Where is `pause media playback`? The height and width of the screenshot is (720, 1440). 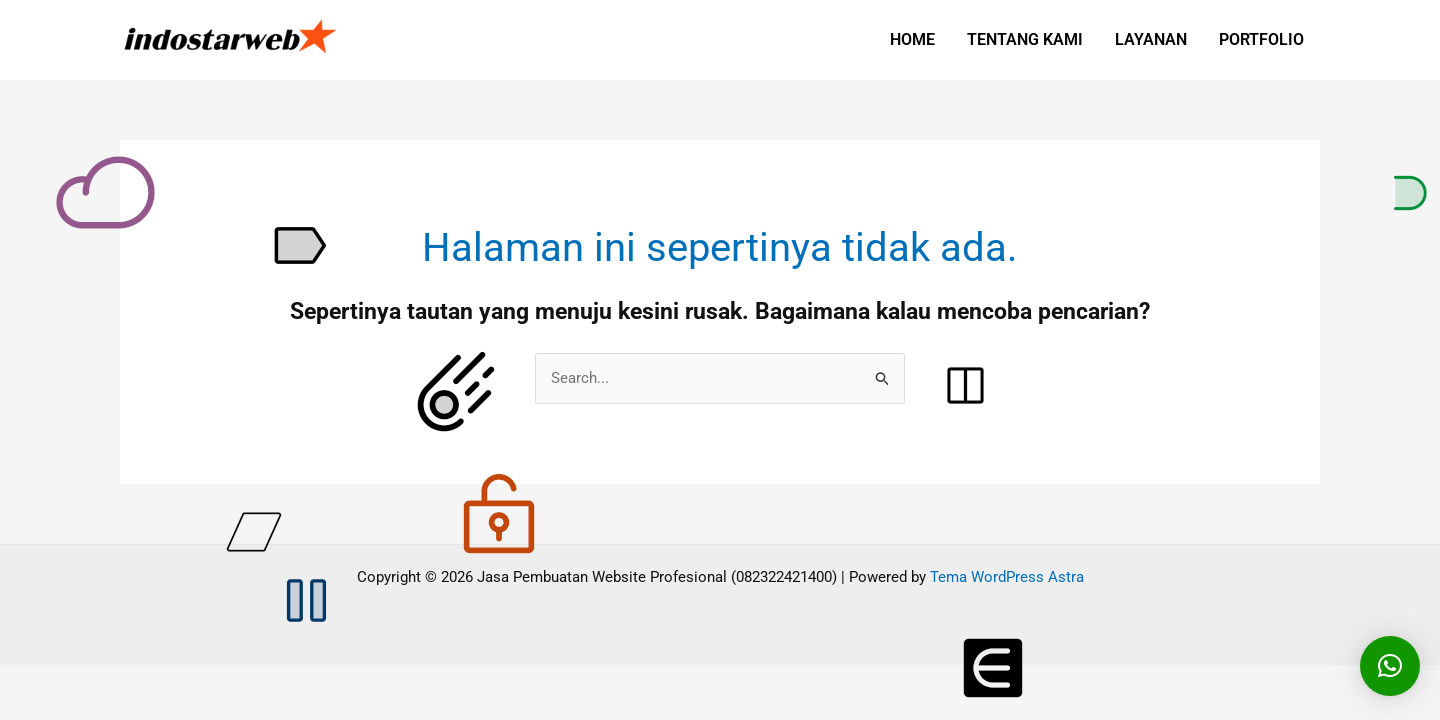 pause media playback is located at coordinates (306, 600).